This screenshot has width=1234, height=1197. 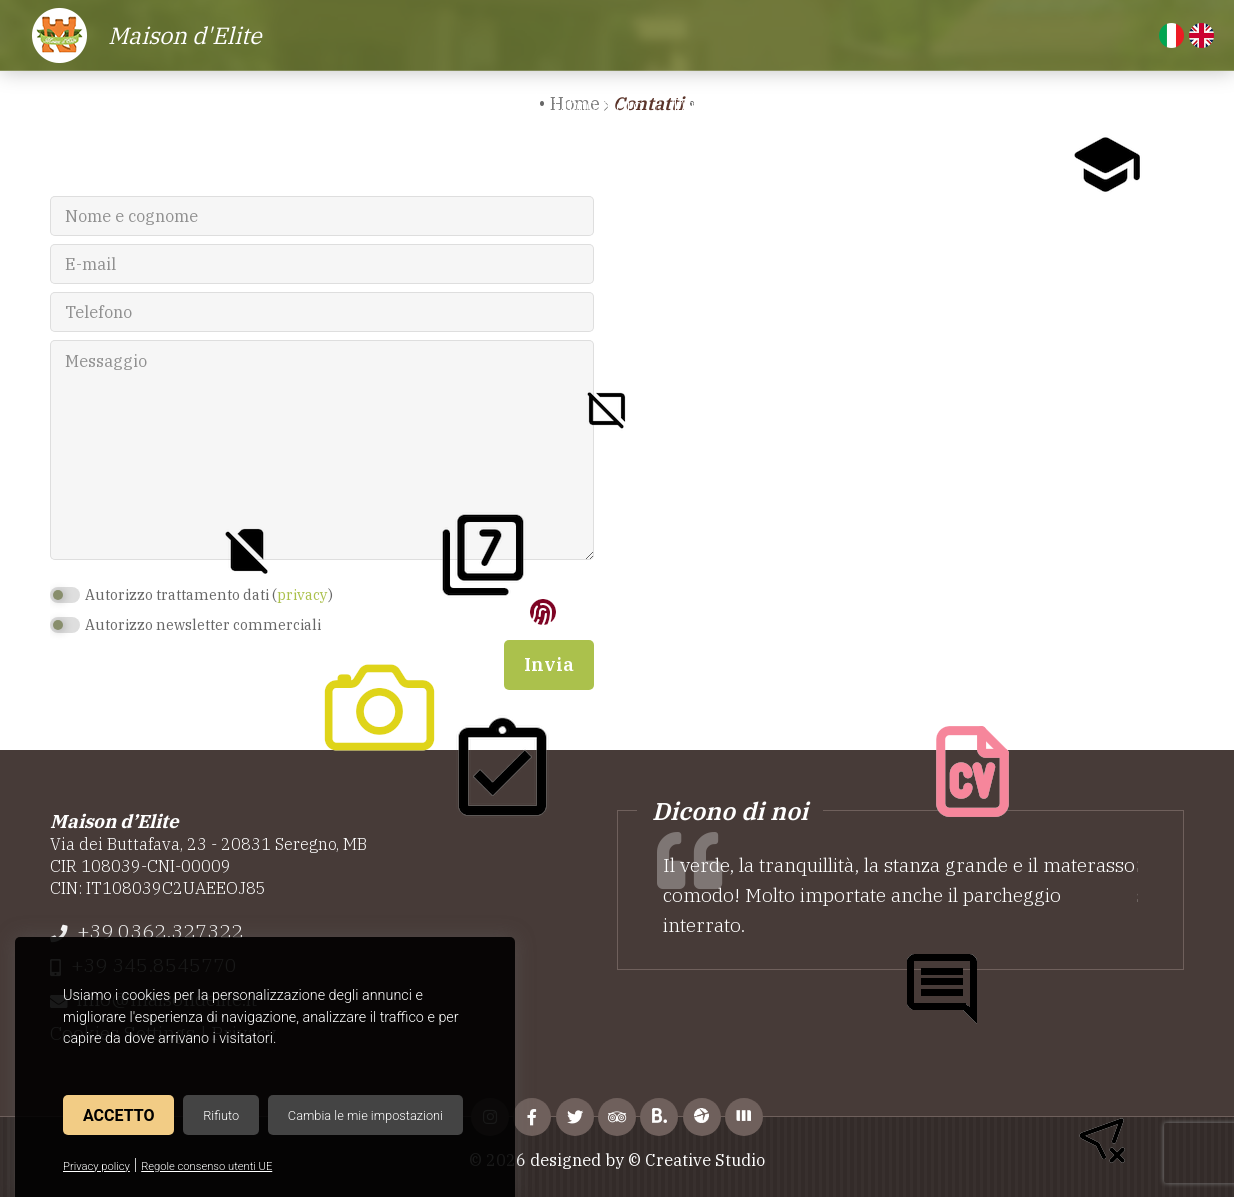 I want to click on access education or school-related features, so click(x=1105, y=164).